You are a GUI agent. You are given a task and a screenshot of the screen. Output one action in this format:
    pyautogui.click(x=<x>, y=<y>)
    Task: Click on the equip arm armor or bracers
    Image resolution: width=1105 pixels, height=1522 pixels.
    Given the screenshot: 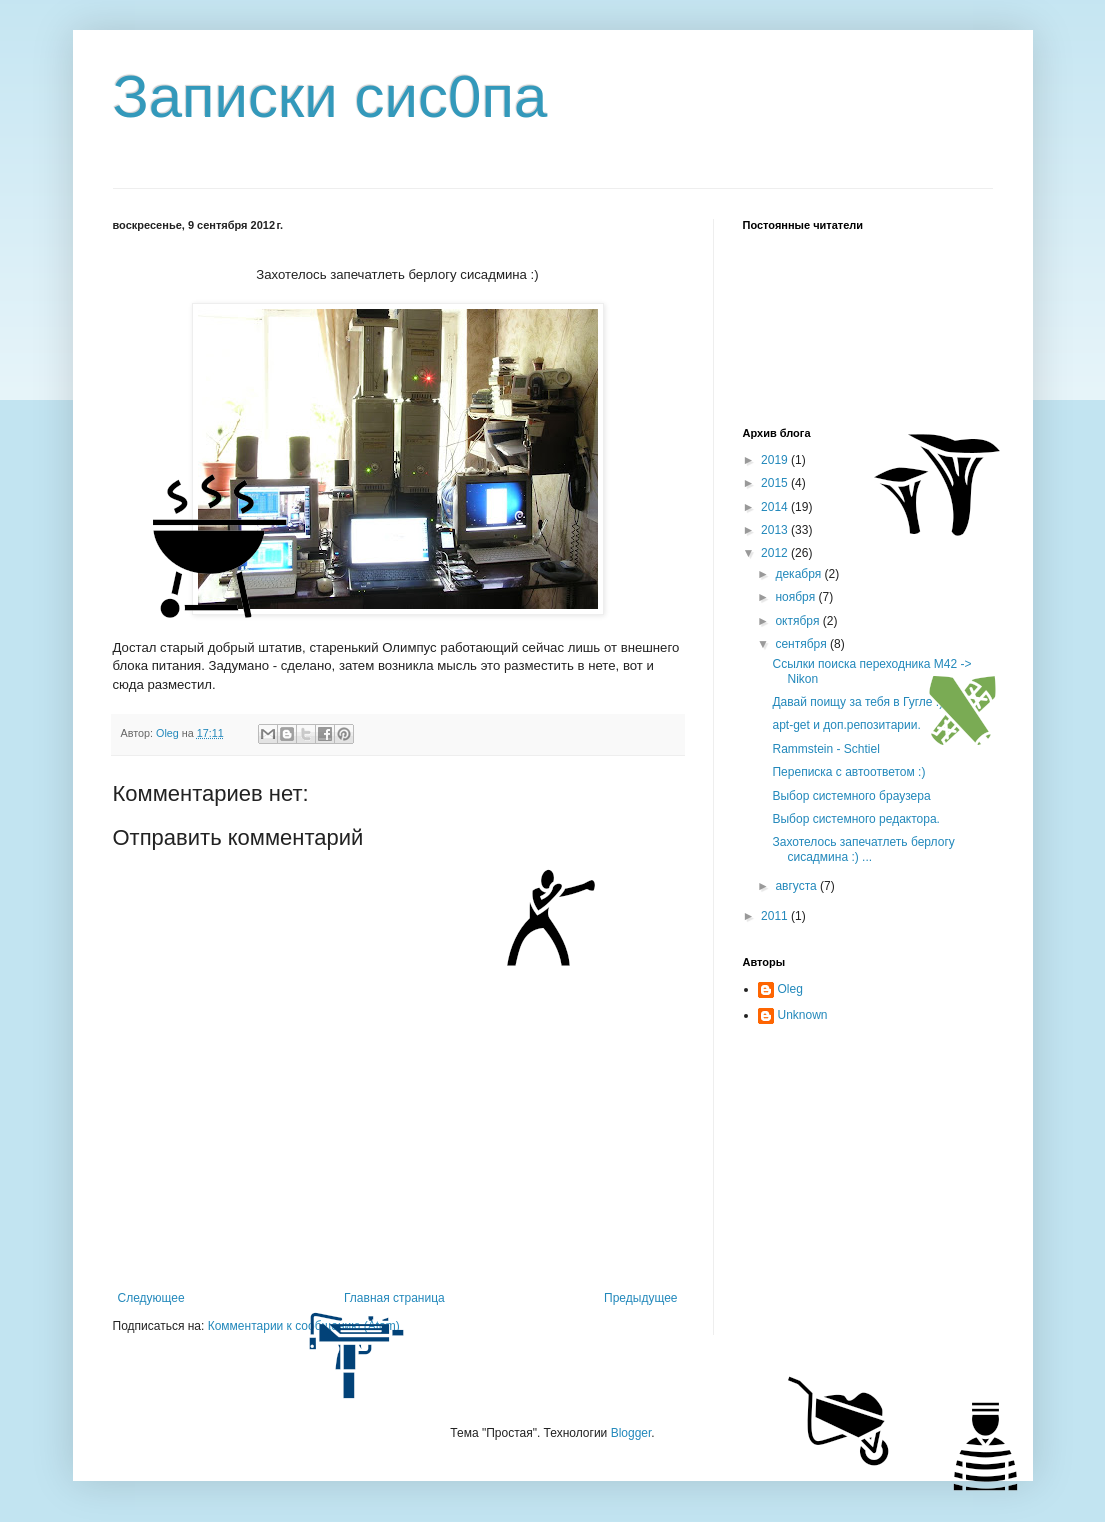 What is the action you would take?
    pyautogui.click(x=962, y=710)
    